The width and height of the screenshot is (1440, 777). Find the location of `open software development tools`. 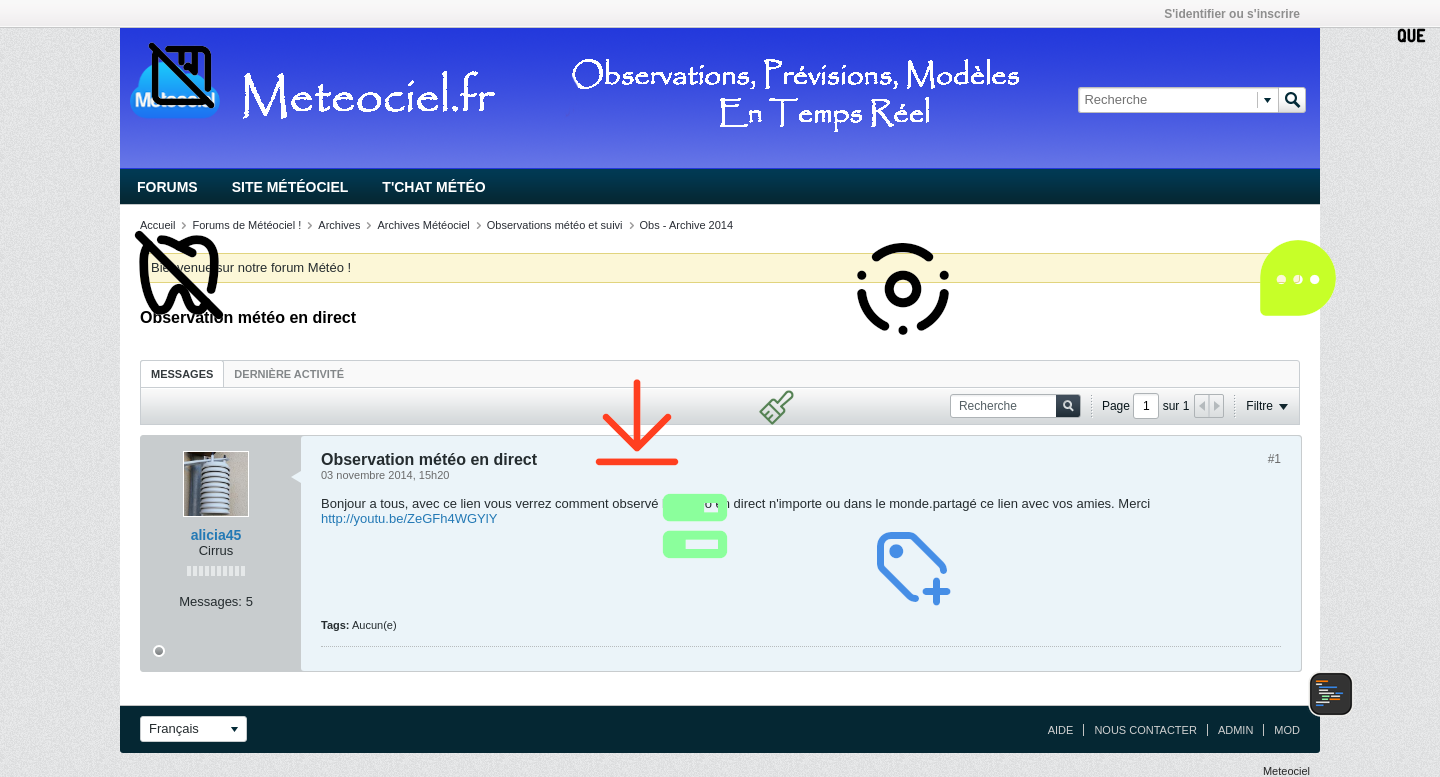

open software development tools is located at coordinates (1331, 694).